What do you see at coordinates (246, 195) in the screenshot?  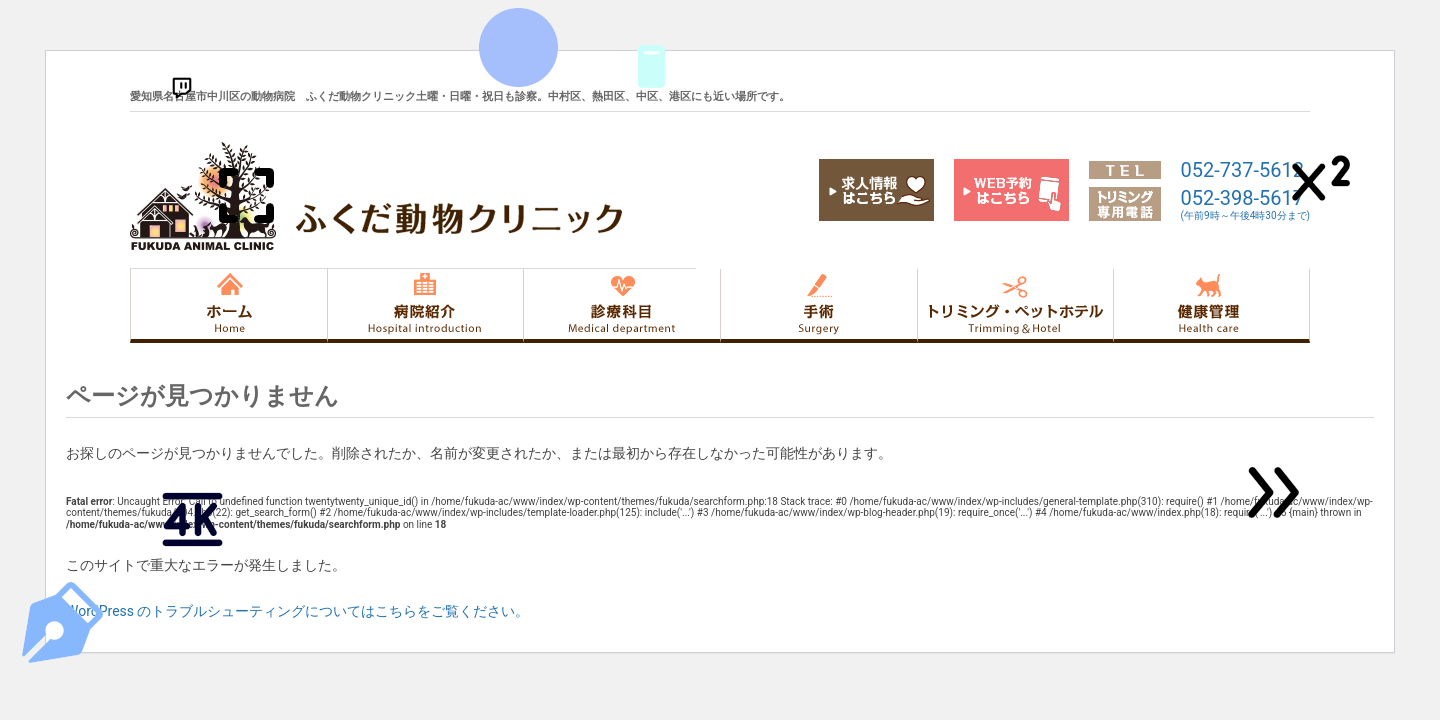 I see `expand to fullscreen mode` at bounding box center [246, 195].